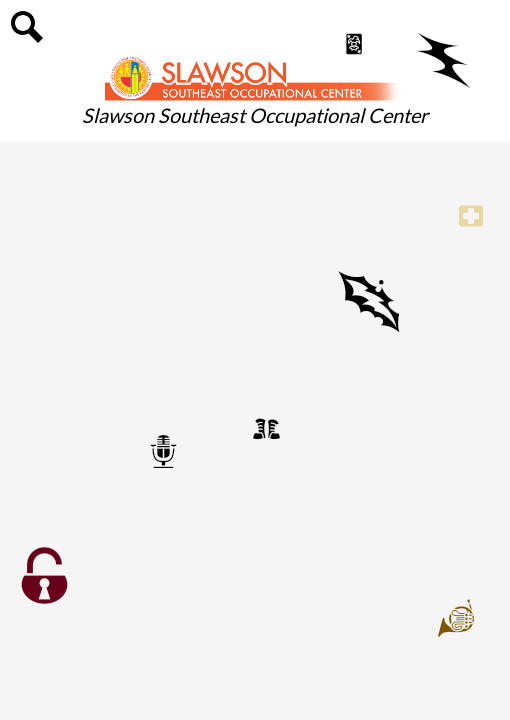 This screenshot has height=720, width=510. I want to click on indicates damage or injury status, so click(443, 60).